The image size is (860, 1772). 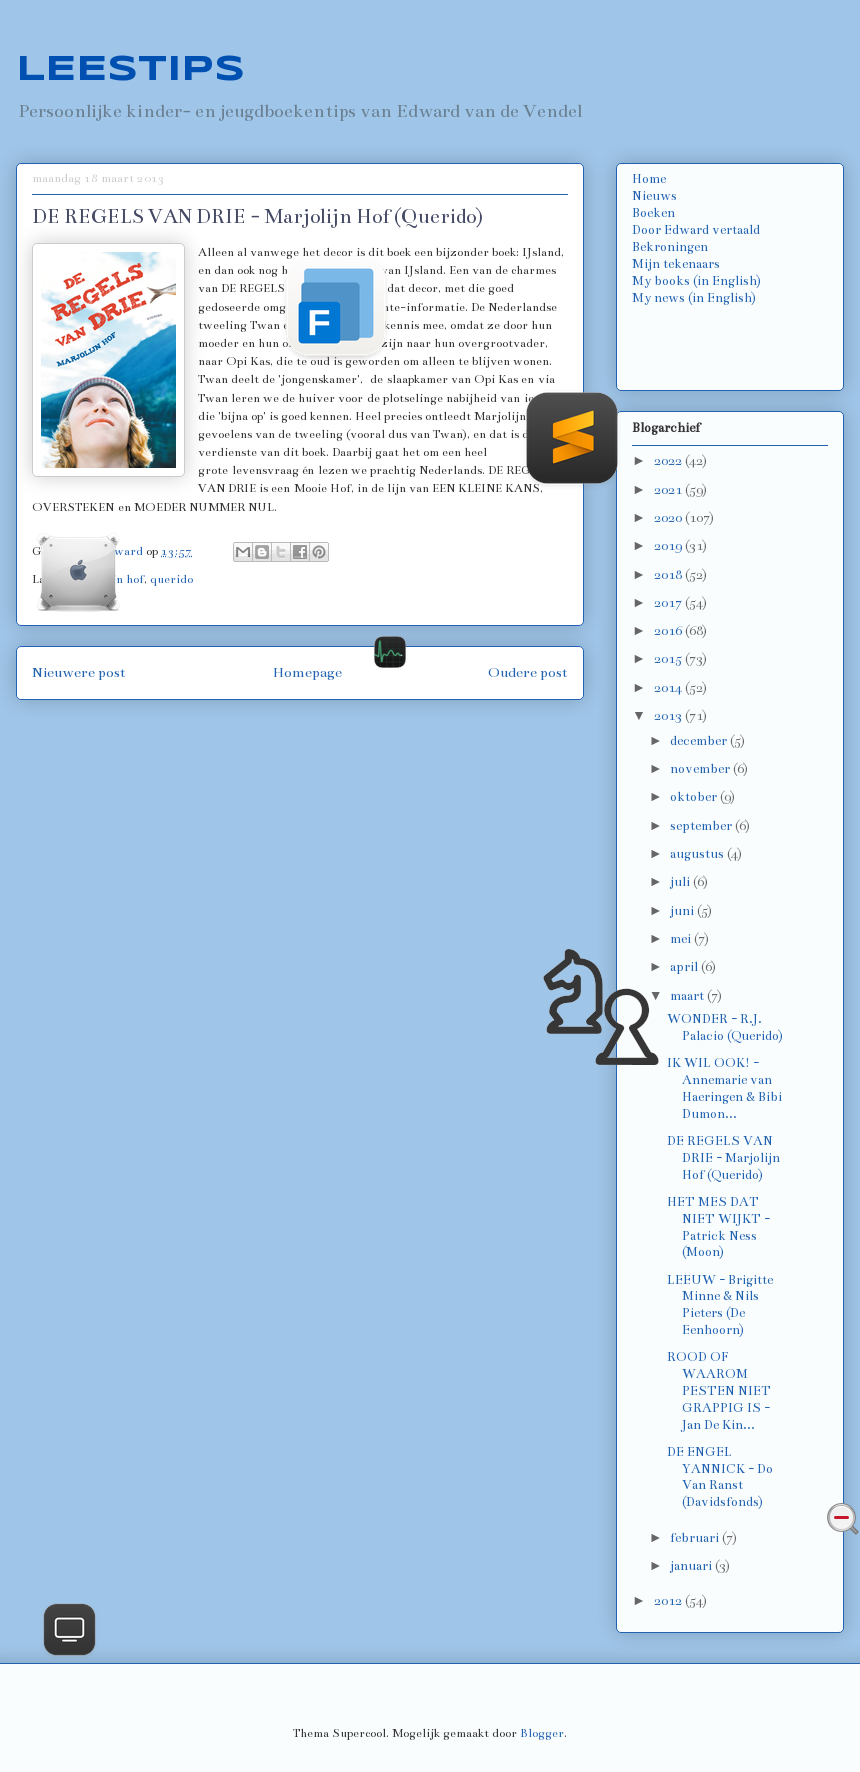 What do you see at coordinates (390, 652) in the screenshot?
I see `open system monitor to view CPU and memory usage` at bounding box center [390, 652].